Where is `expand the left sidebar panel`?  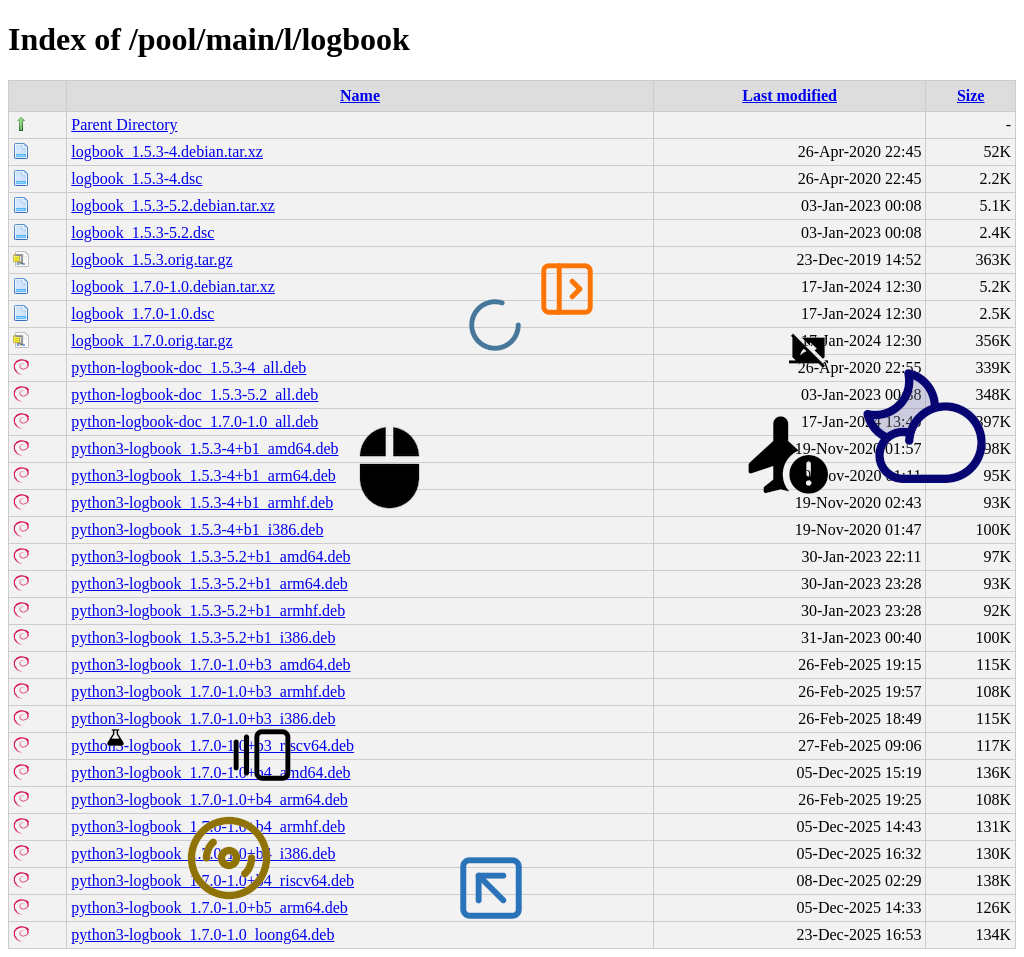 expand the left sidebar panel is located at coordinates (567, 289).